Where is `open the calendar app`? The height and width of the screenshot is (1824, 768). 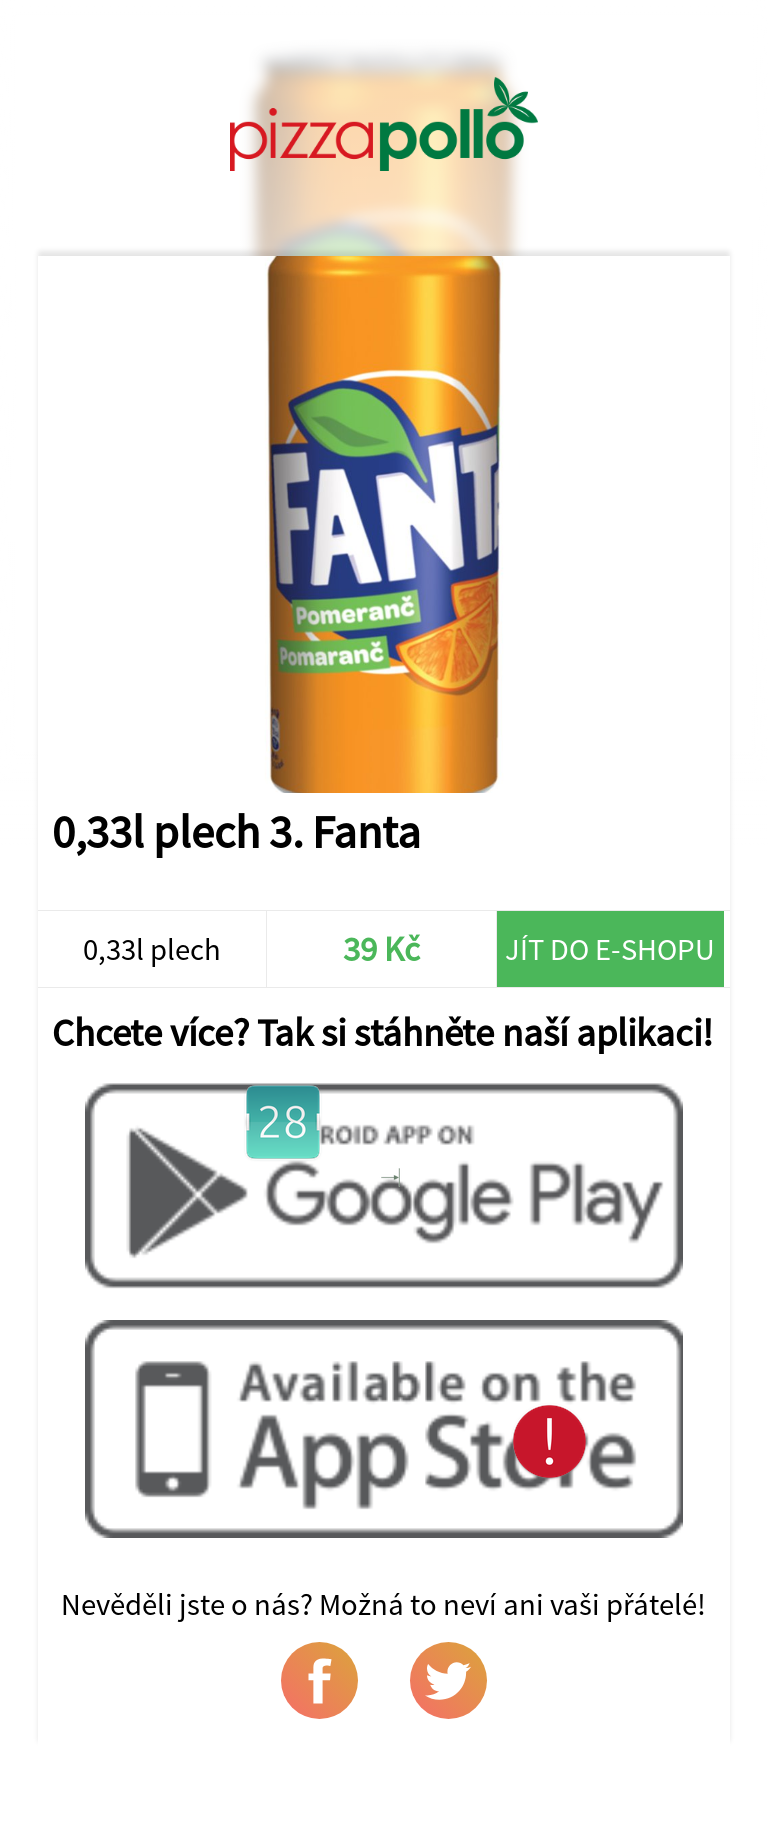
open the calendar app is located at coordinates (283, 1122).